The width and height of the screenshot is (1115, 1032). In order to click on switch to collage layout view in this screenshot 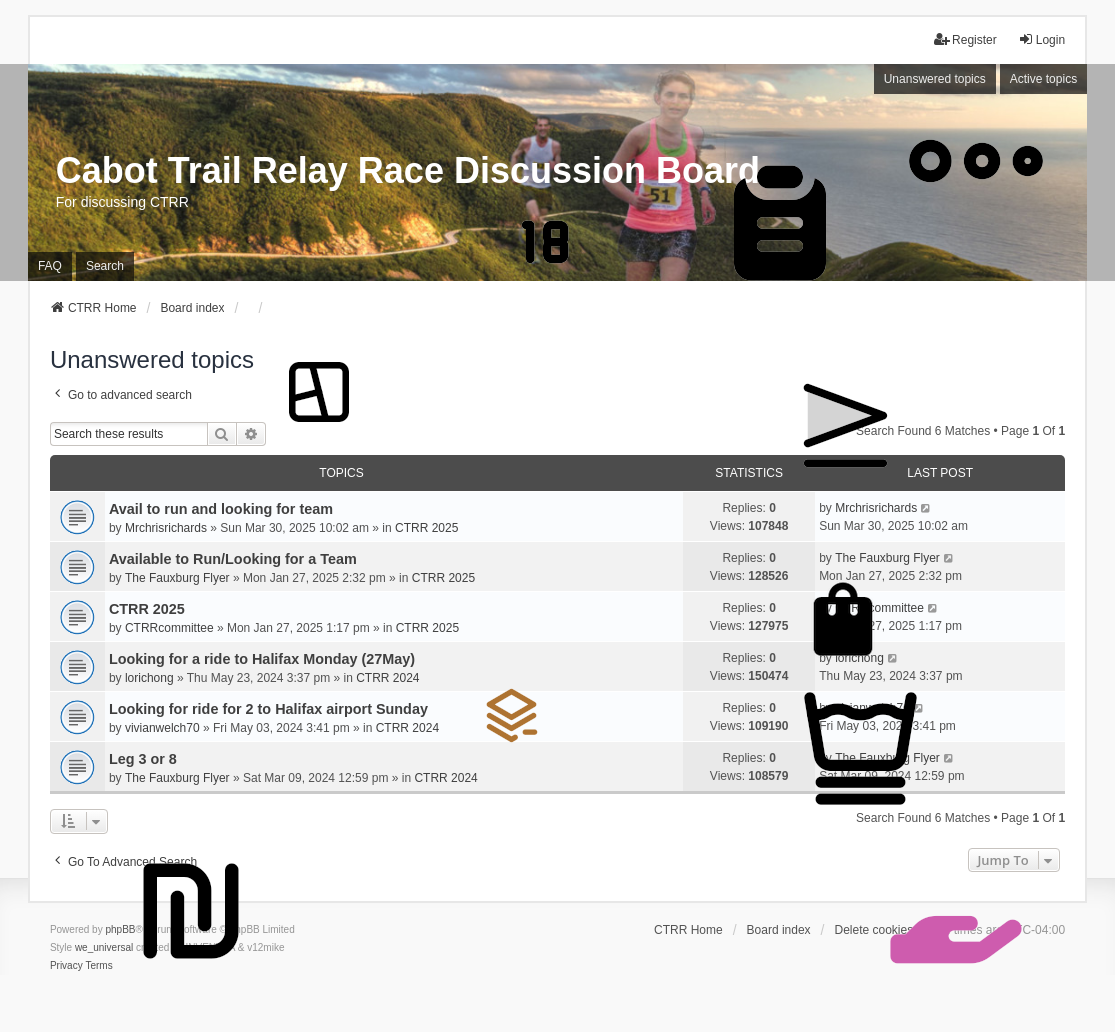, I will do `click(319, 392)`.